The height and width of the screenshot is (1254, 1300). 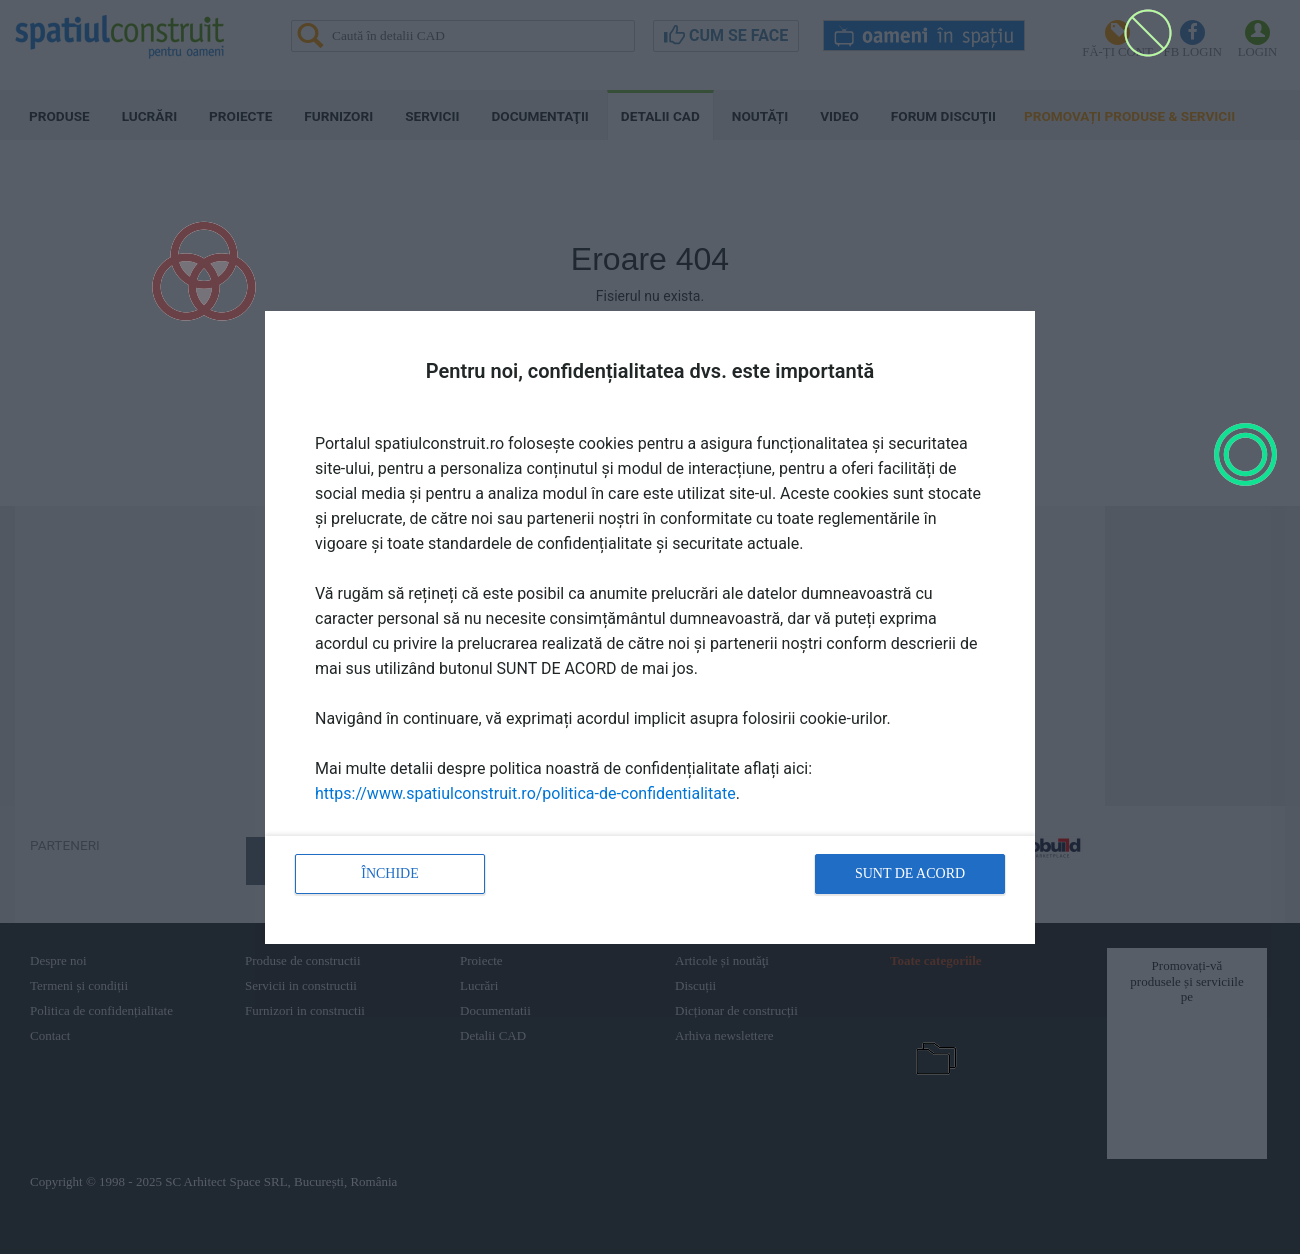 What do you see at coordinates (1148, 33) in the screenshot?
I see `indicates a prohibited or blocked action` at bounding box center [1148, 33].